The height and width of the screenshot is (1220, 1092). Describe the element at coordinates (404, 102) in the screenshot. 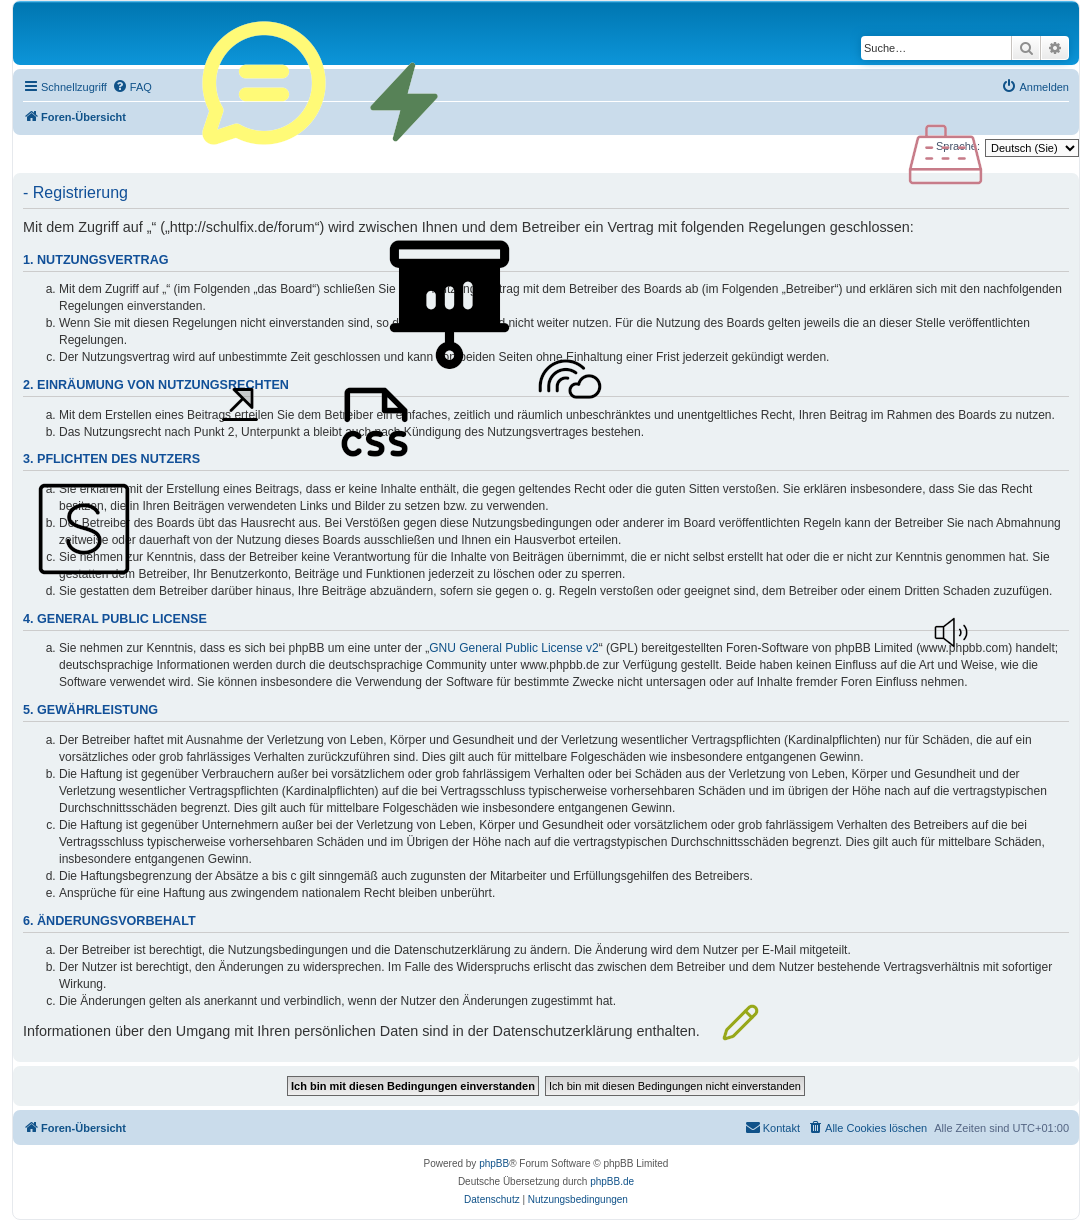

I see `indicates flash or lightning mode is enabled` at that location.